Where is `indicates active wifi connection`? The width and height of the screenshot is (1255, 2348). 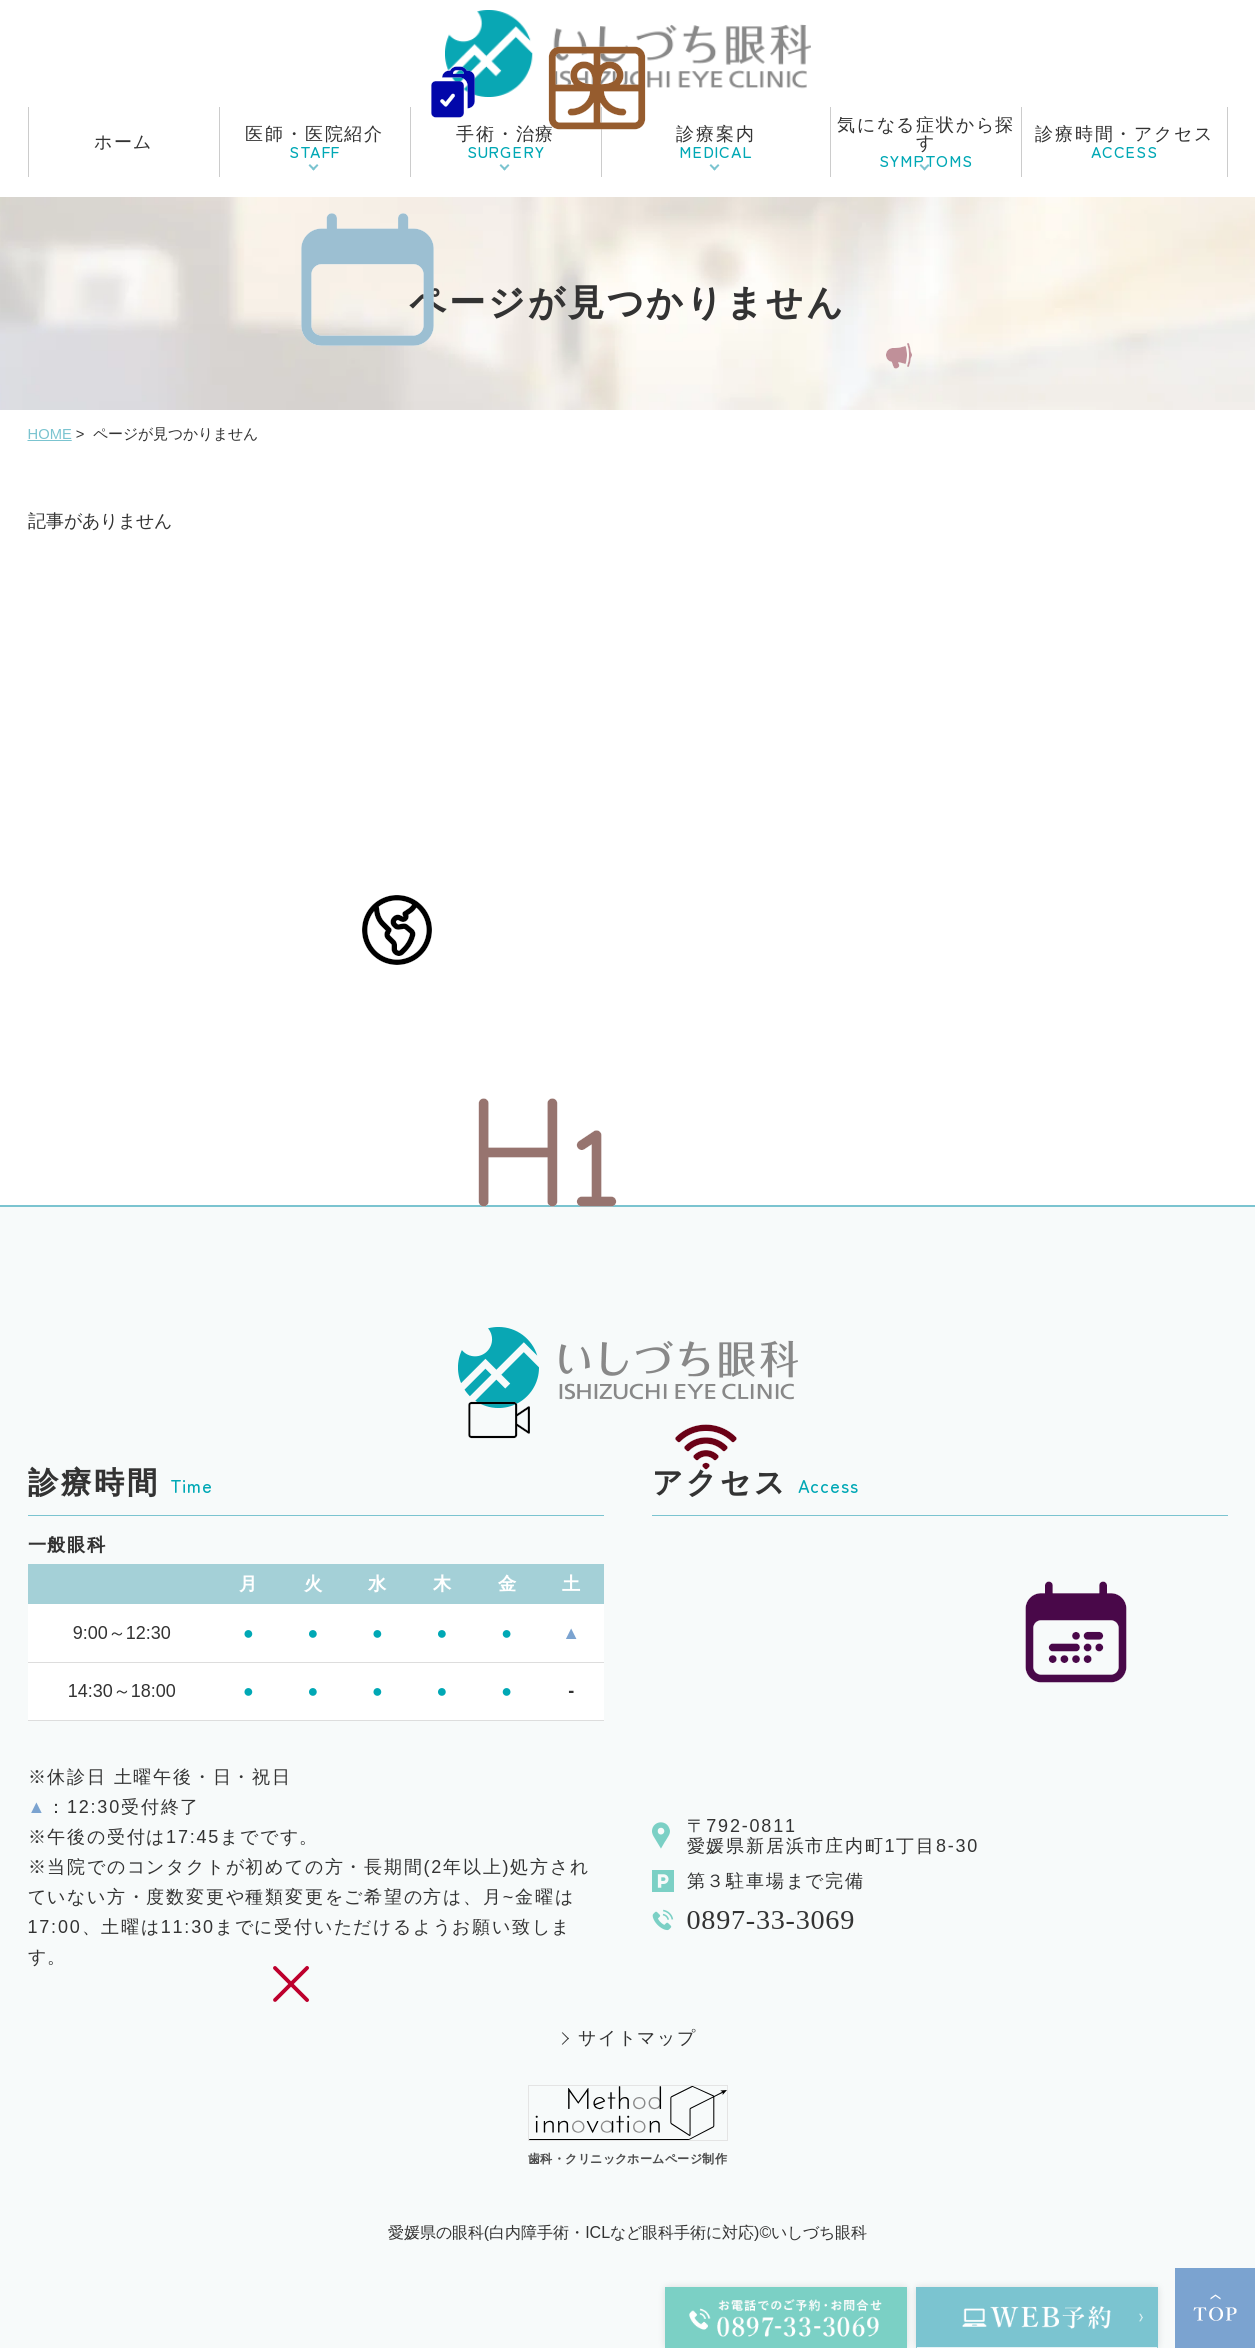 indicates active wifi connection is located at coordinates (706, 1448).